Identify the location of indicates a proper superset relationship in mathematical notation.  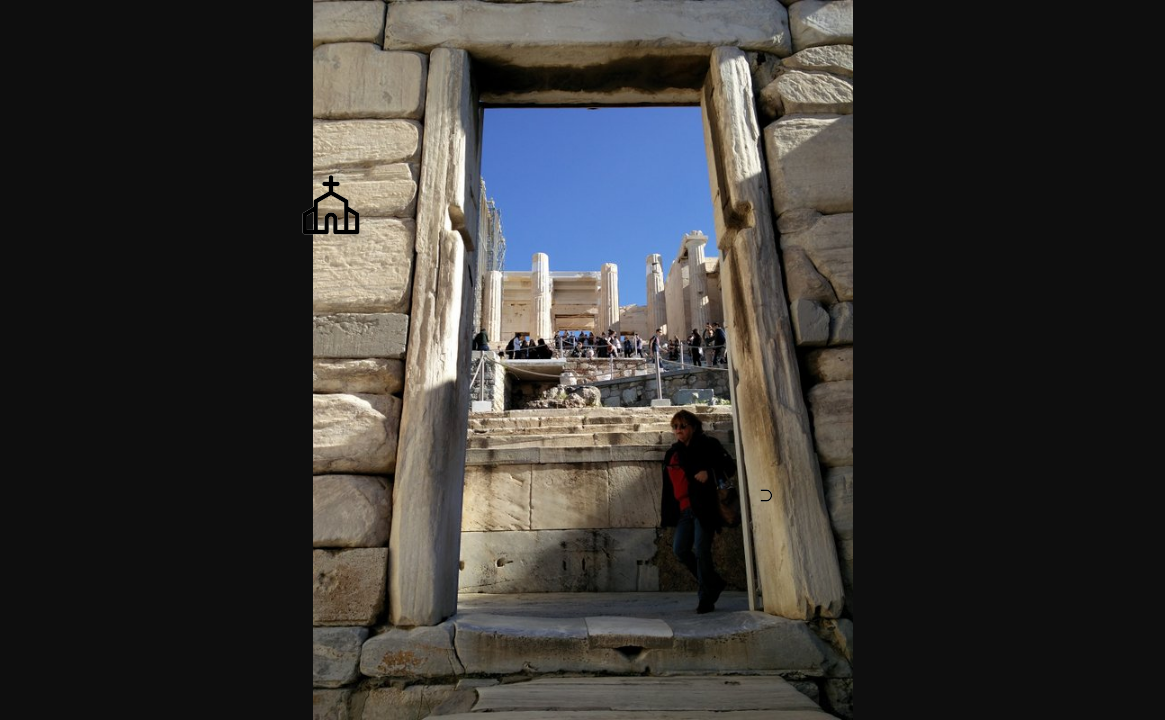
(765, 495).